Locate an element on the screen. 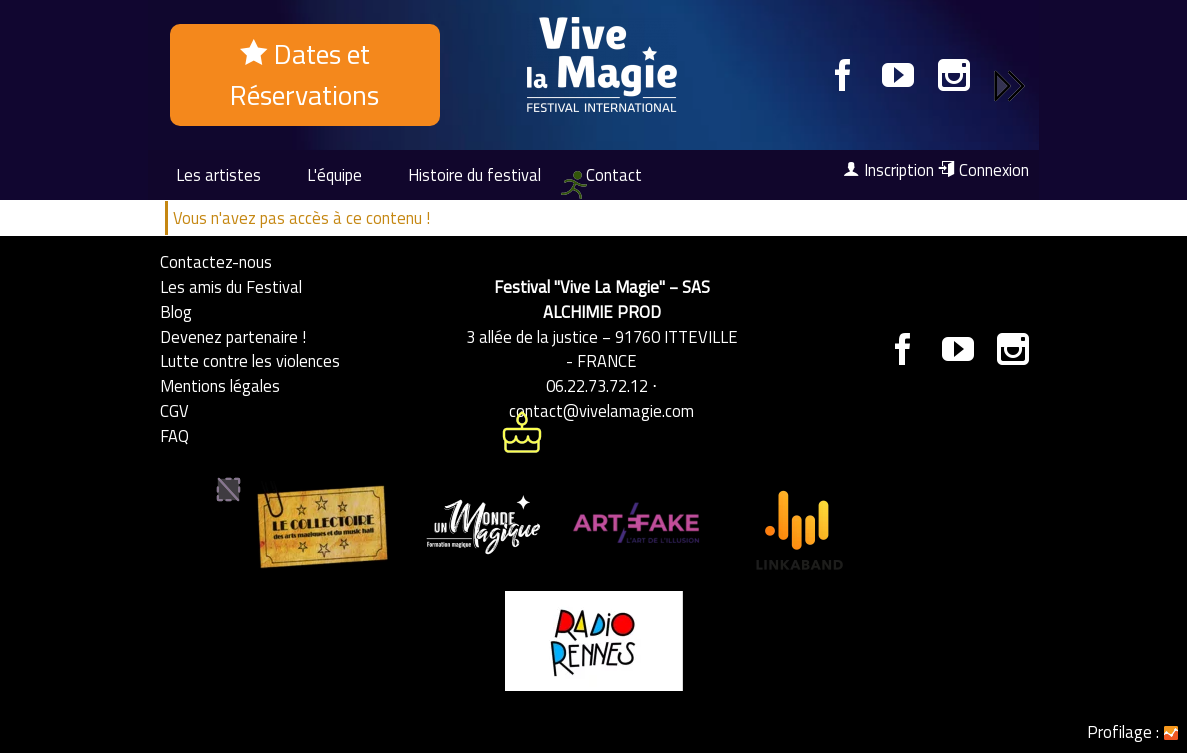  view birthday or celebration reminders is located at coordinates (522, 435).